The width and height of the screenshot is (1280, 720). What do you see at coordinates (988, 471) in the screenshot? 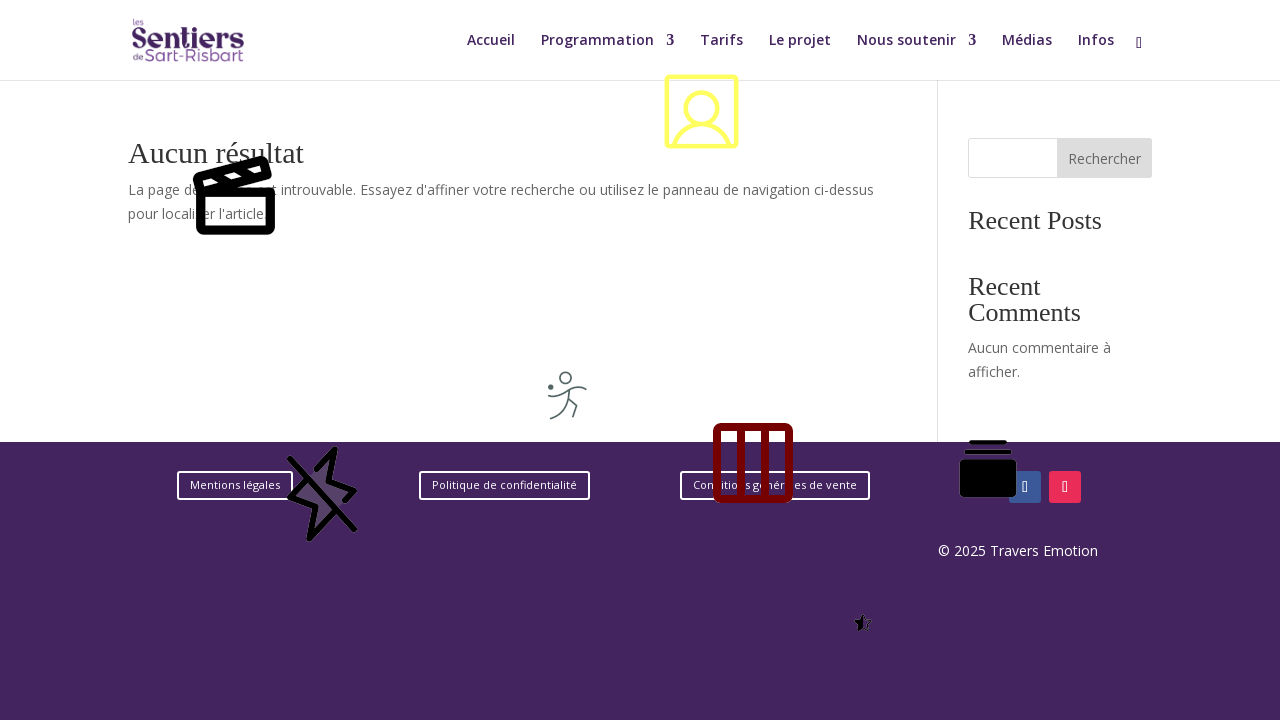
I see `view stacked cards or layers` at bounding box center [988, 471].